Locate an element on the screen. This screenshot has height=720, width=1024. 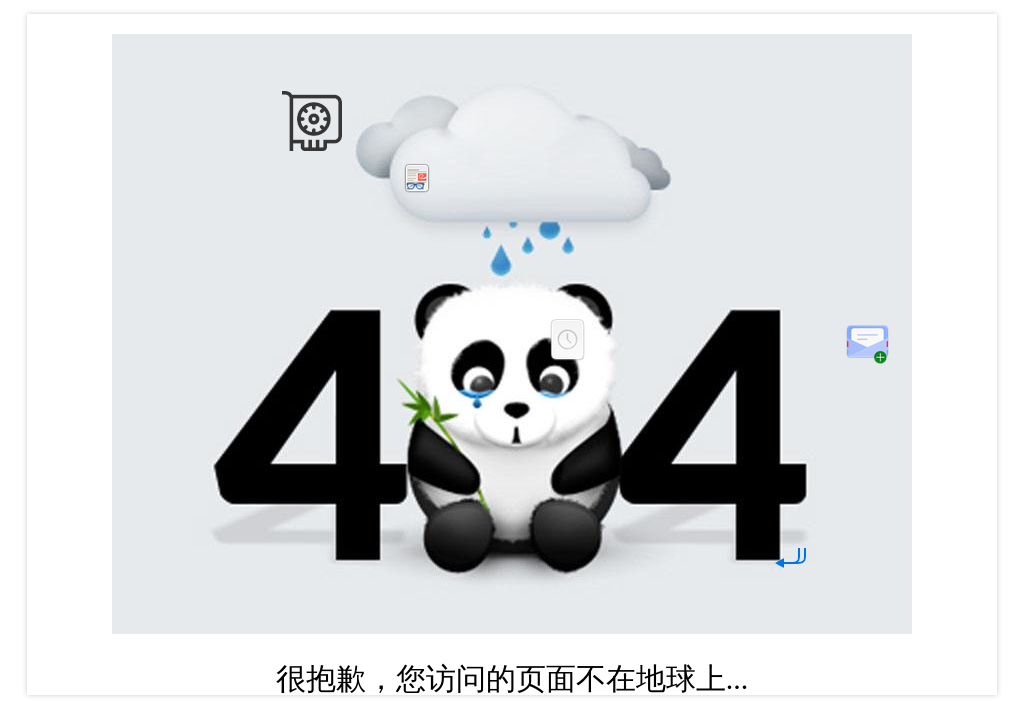
view graphics card information is located at coordinates (312, 121).